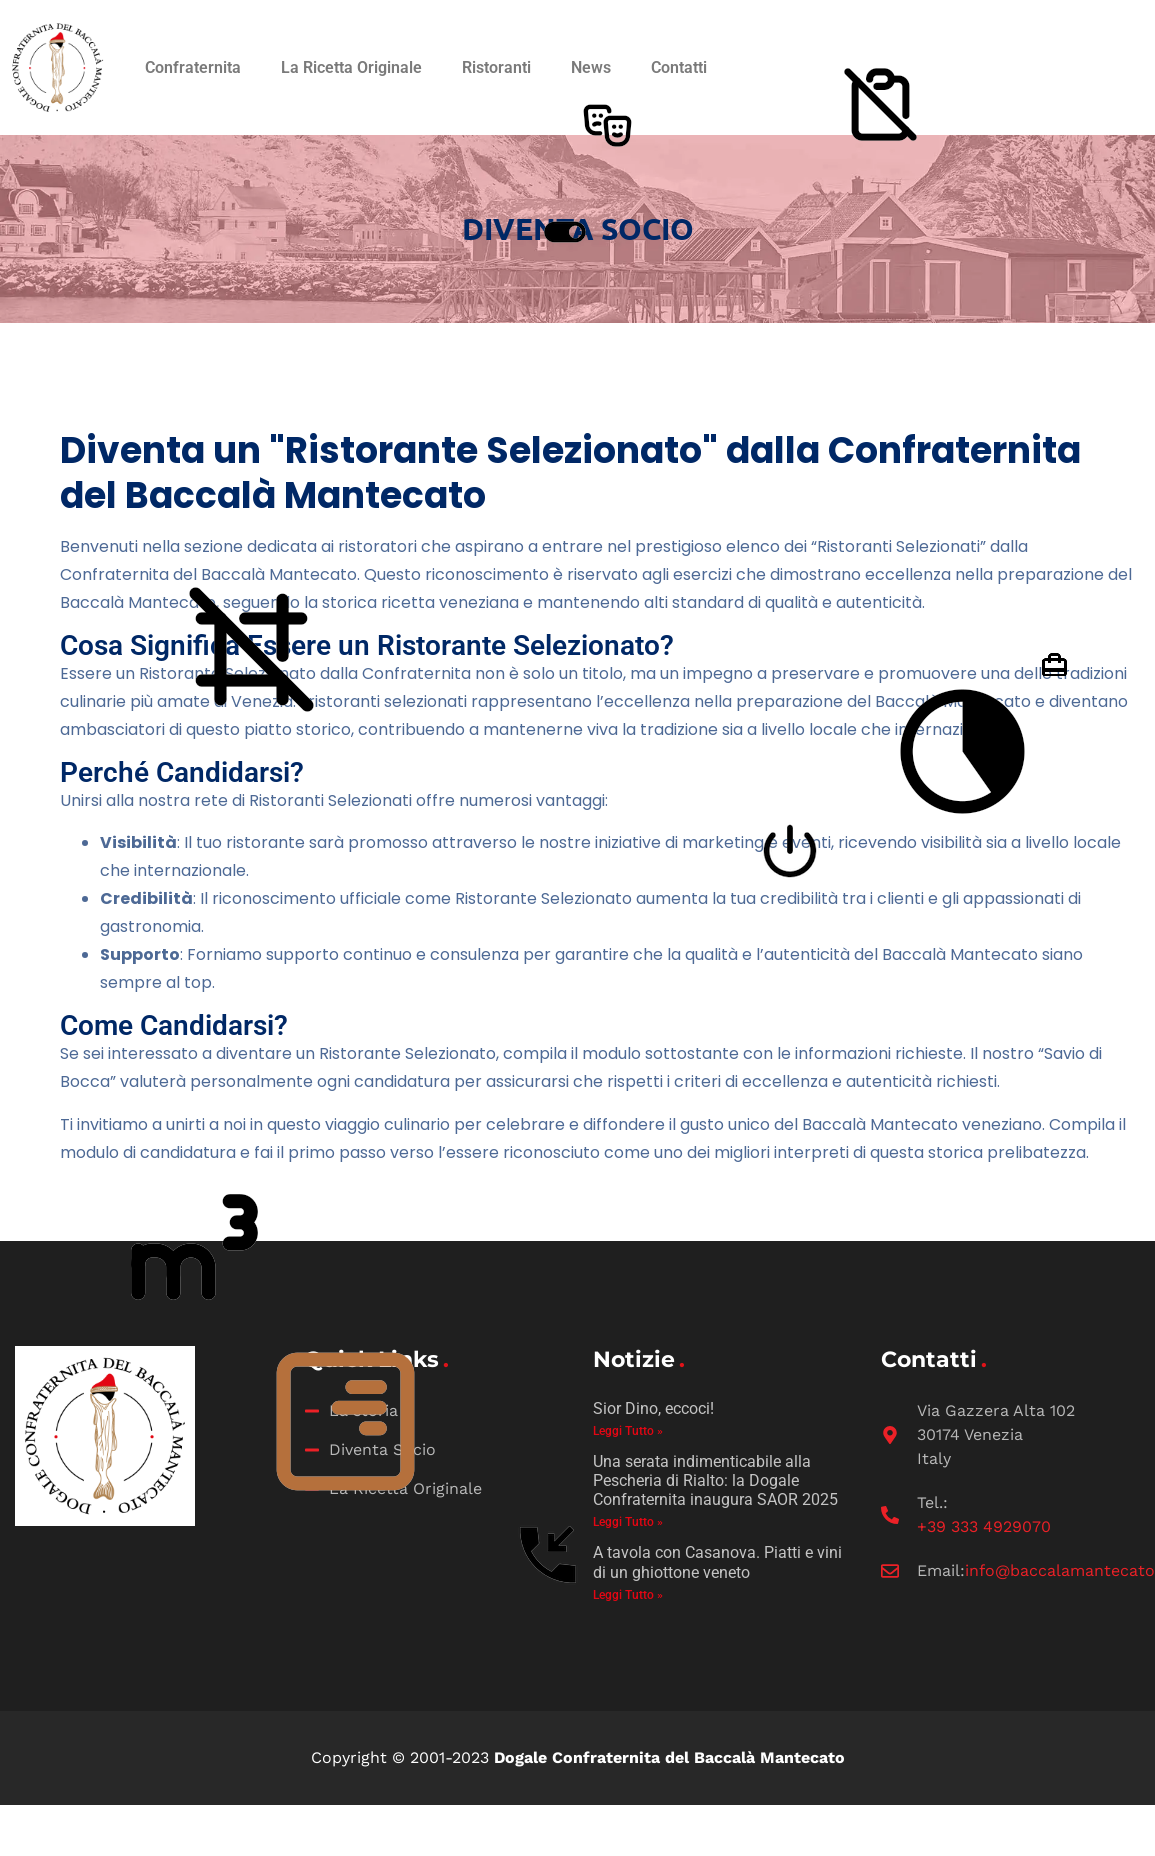  What do you see at coordinates (548, 1555) in the screenshot?
I see `indicates an incoming call was returned` at bounding box center [548, 1555].